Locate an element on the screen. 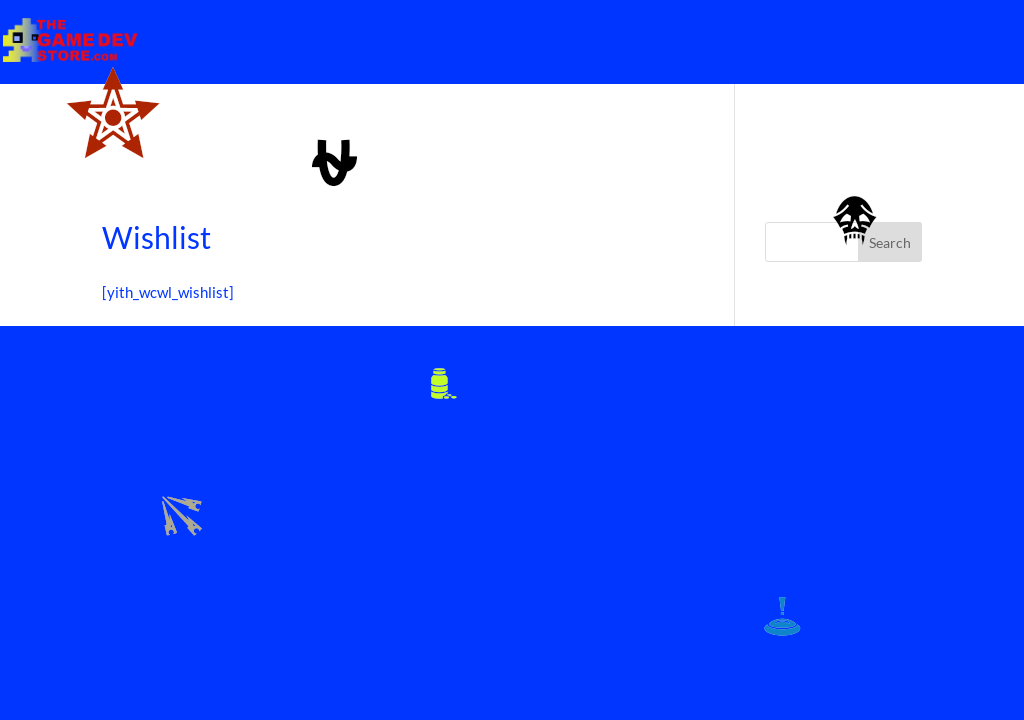 The height and width of the screenshot is (720, 1024). level up or rank promotion indicator is located at coordinates (113, 113).